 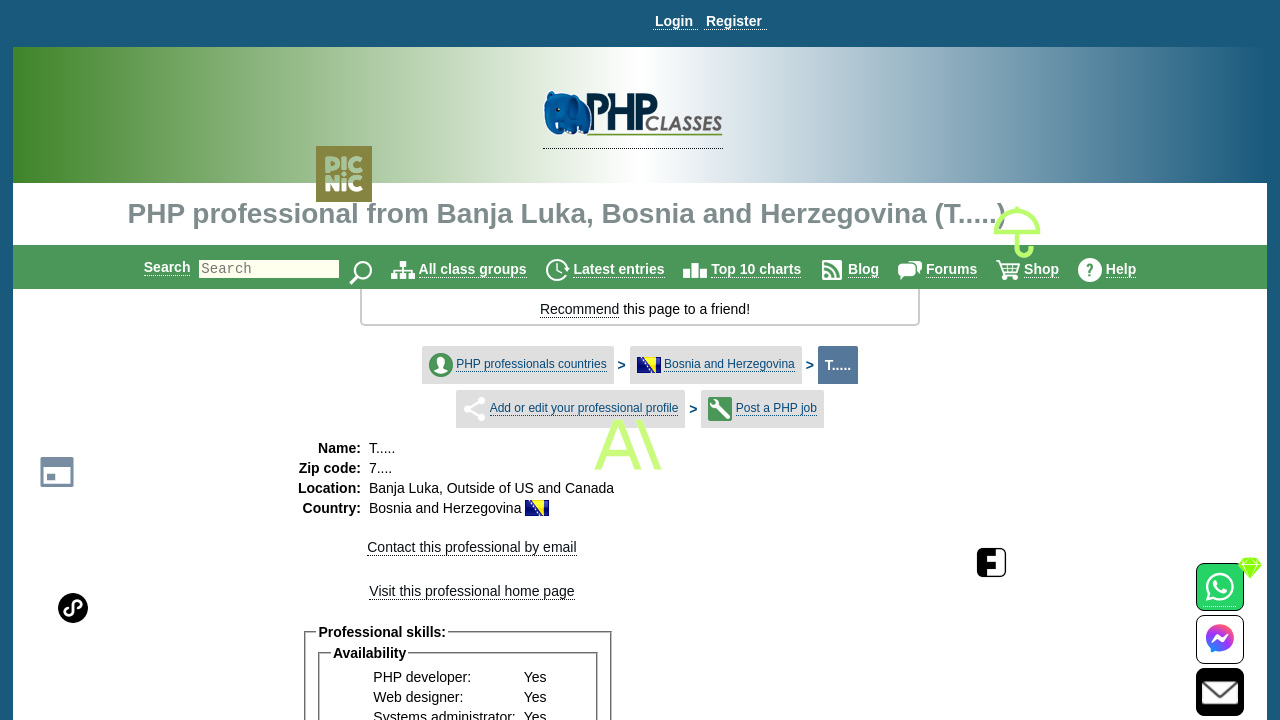 I want to click on open the Friendica app, so click(x=991, y=562).